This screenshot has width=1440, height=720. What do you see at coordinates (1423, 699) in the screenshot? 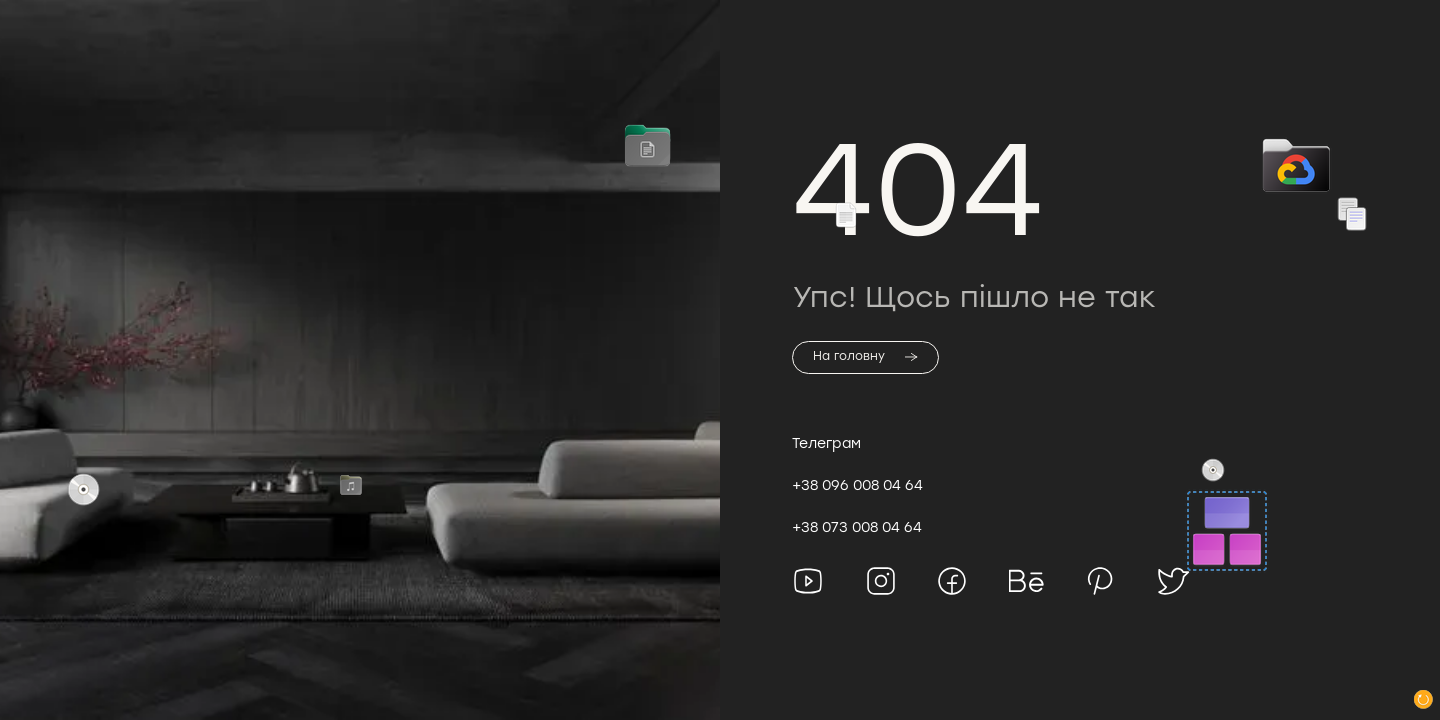
I see `restart the system` at bounding box center [1423, 699].